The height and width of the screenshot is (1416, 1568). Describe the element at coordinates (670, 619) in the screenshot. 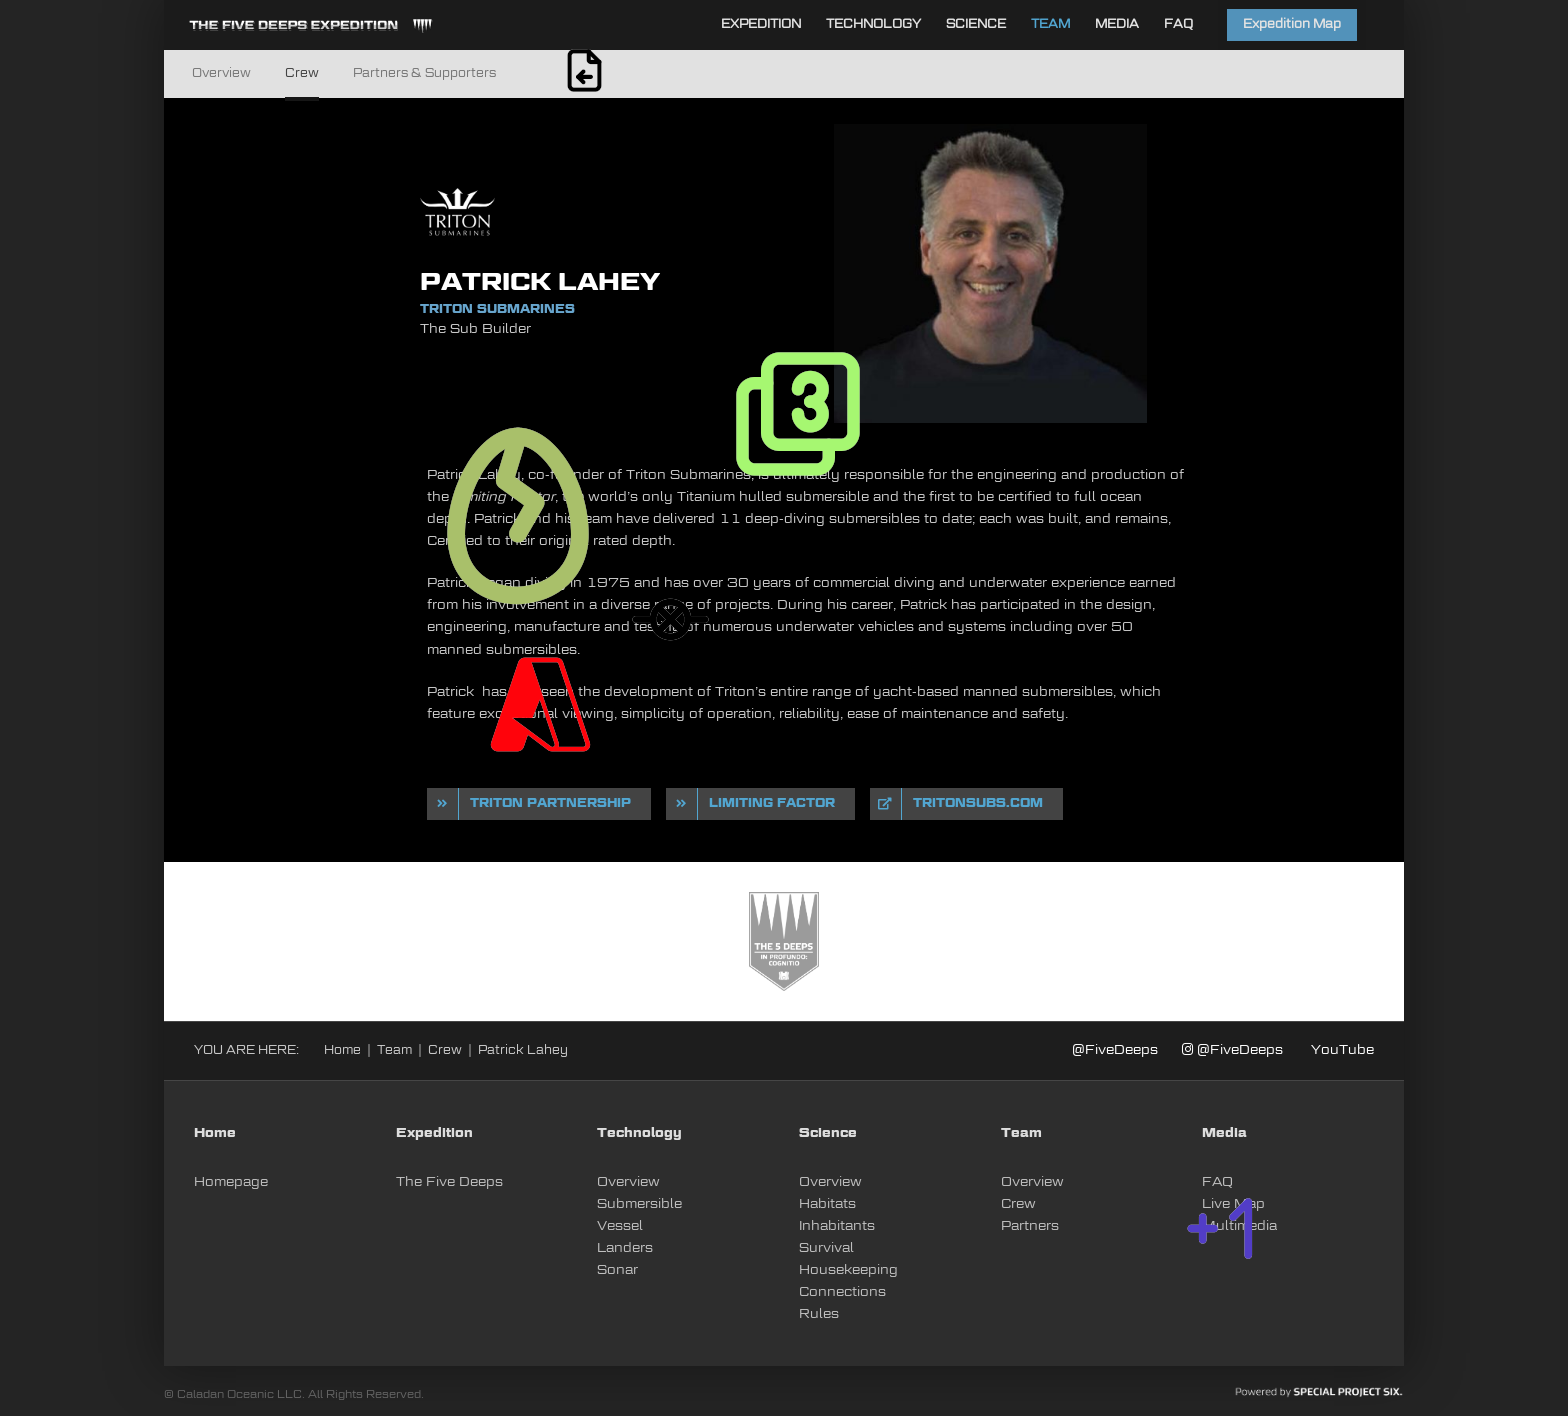

I see `indicates a light bulb component in a circuit diagram` at that location.